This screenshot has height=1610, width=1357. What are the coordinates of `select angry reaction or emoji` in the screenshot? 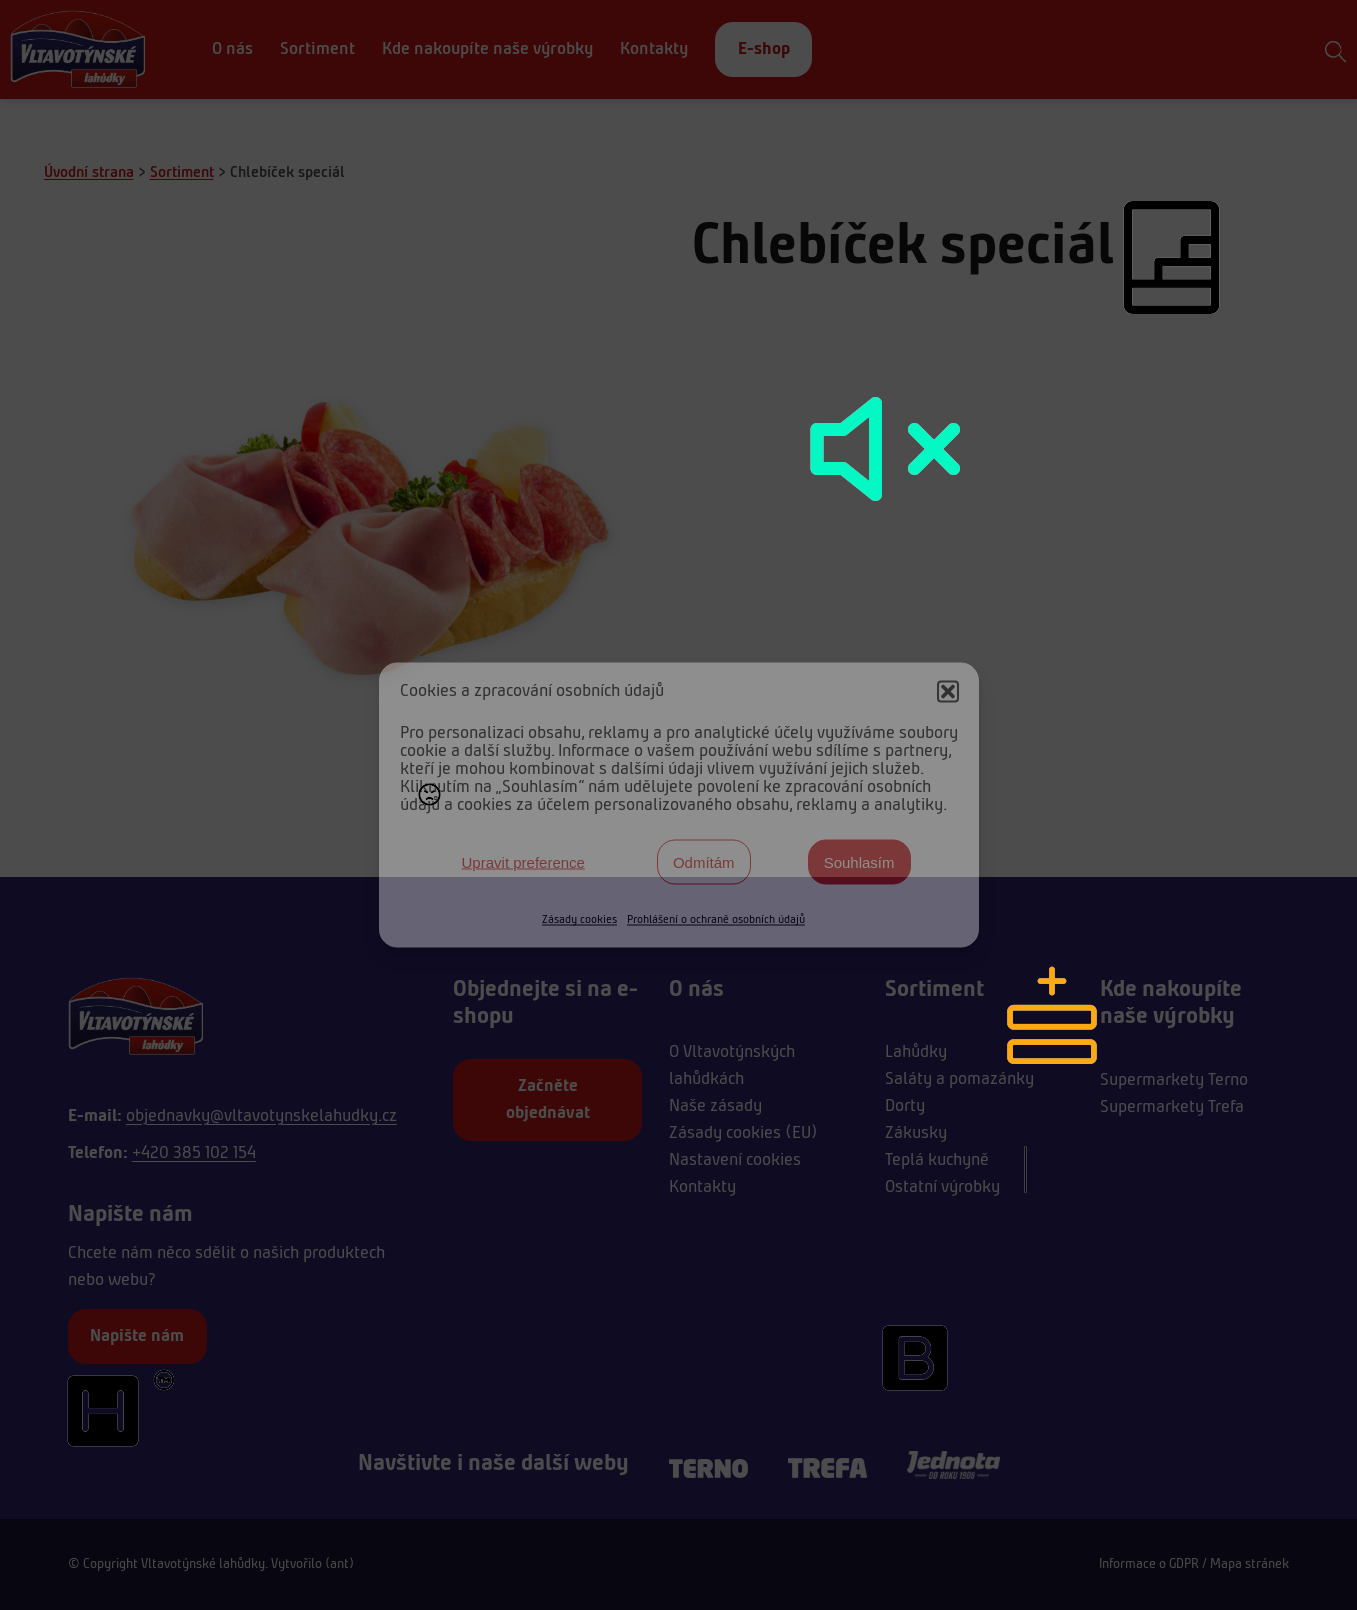 It's located at (429, 794).